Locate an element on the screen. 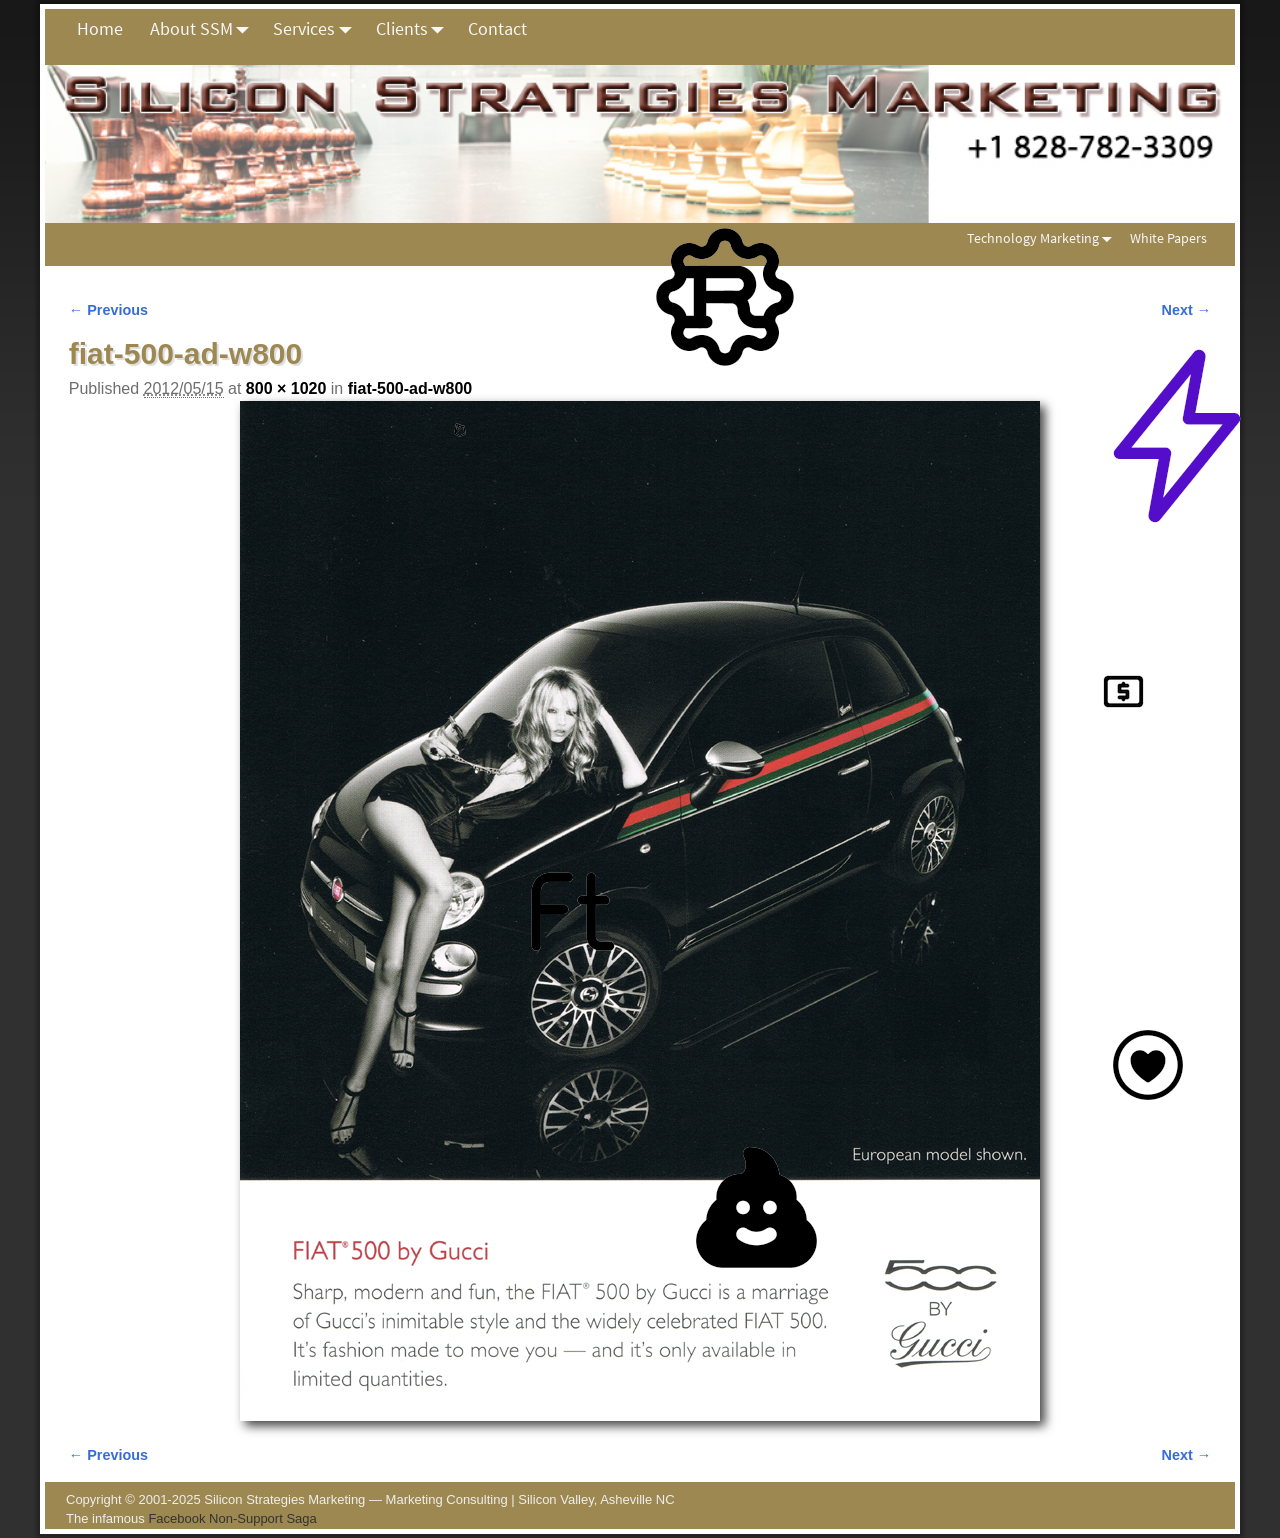 The image size is (1280, 1538). rust programming language logo is located at coordinates (725, 297).